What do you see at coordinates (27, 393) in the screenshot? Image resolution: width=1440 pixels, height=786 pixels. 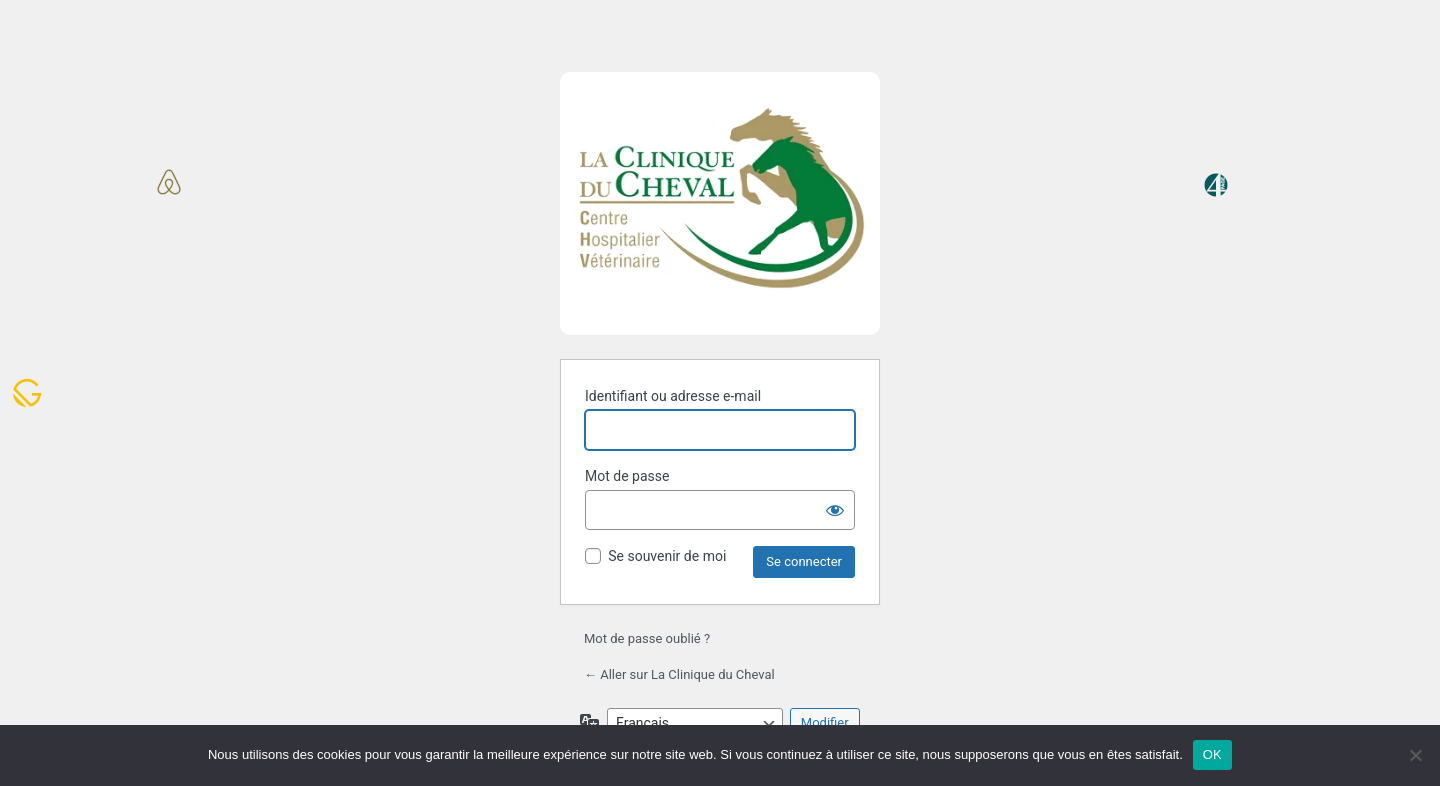 I see `gatsby framework logo` at bounding box center [27, 393].